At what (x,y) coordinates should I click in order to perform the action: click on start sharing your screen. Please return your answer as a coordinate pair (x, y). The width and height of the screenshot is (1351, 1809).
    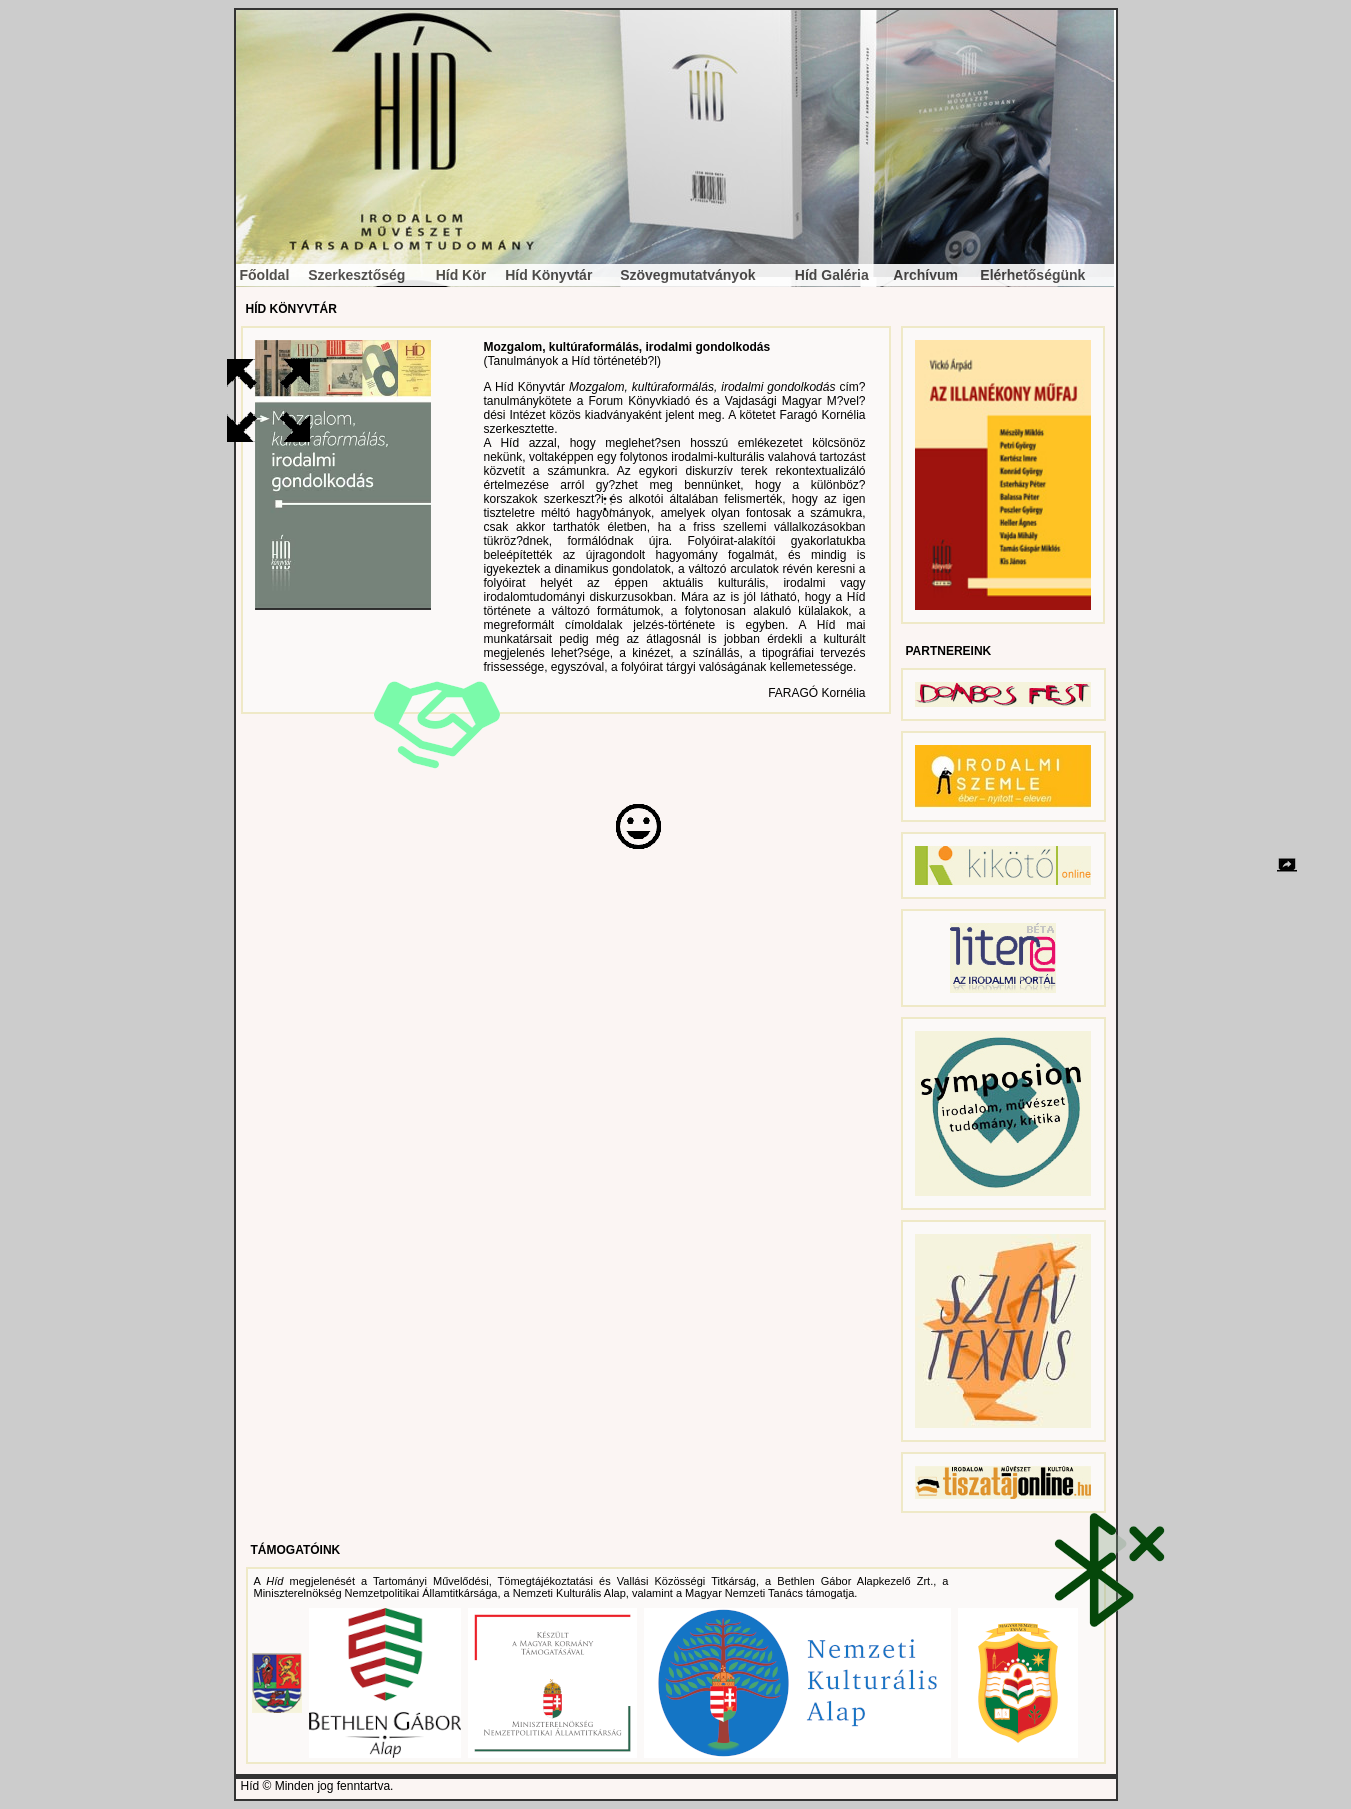
    Looking at the image, I should click on (1287, 865).